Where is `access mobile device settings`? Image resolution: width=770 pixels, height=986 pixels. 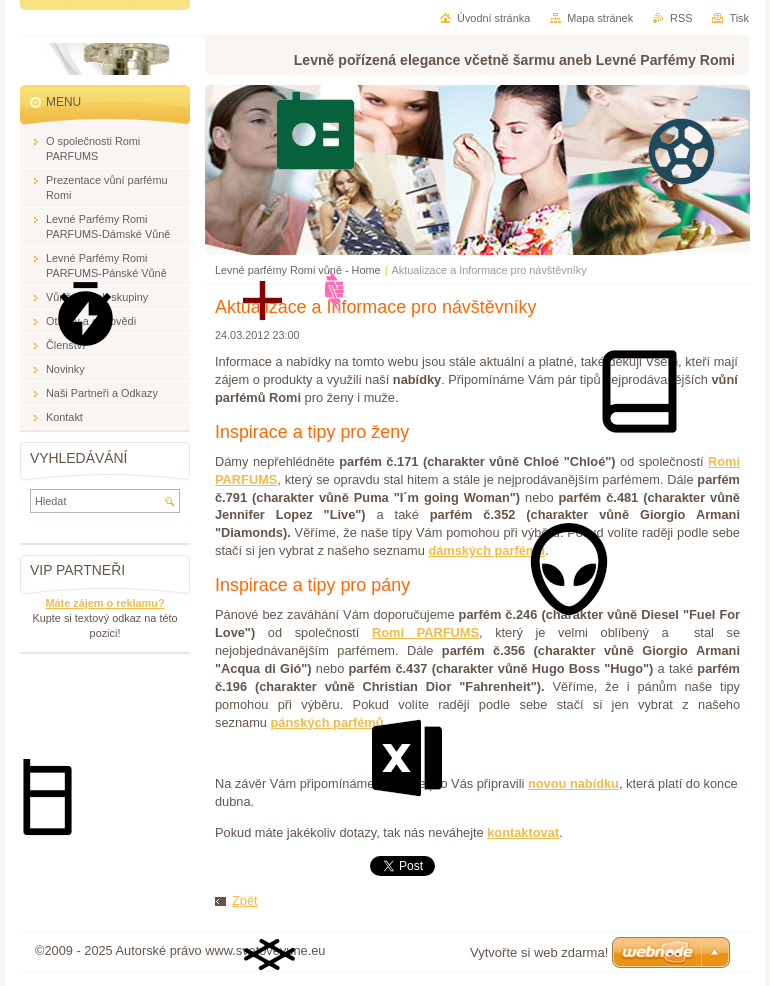 access mobile device settings is located at coordinates (47, 800).